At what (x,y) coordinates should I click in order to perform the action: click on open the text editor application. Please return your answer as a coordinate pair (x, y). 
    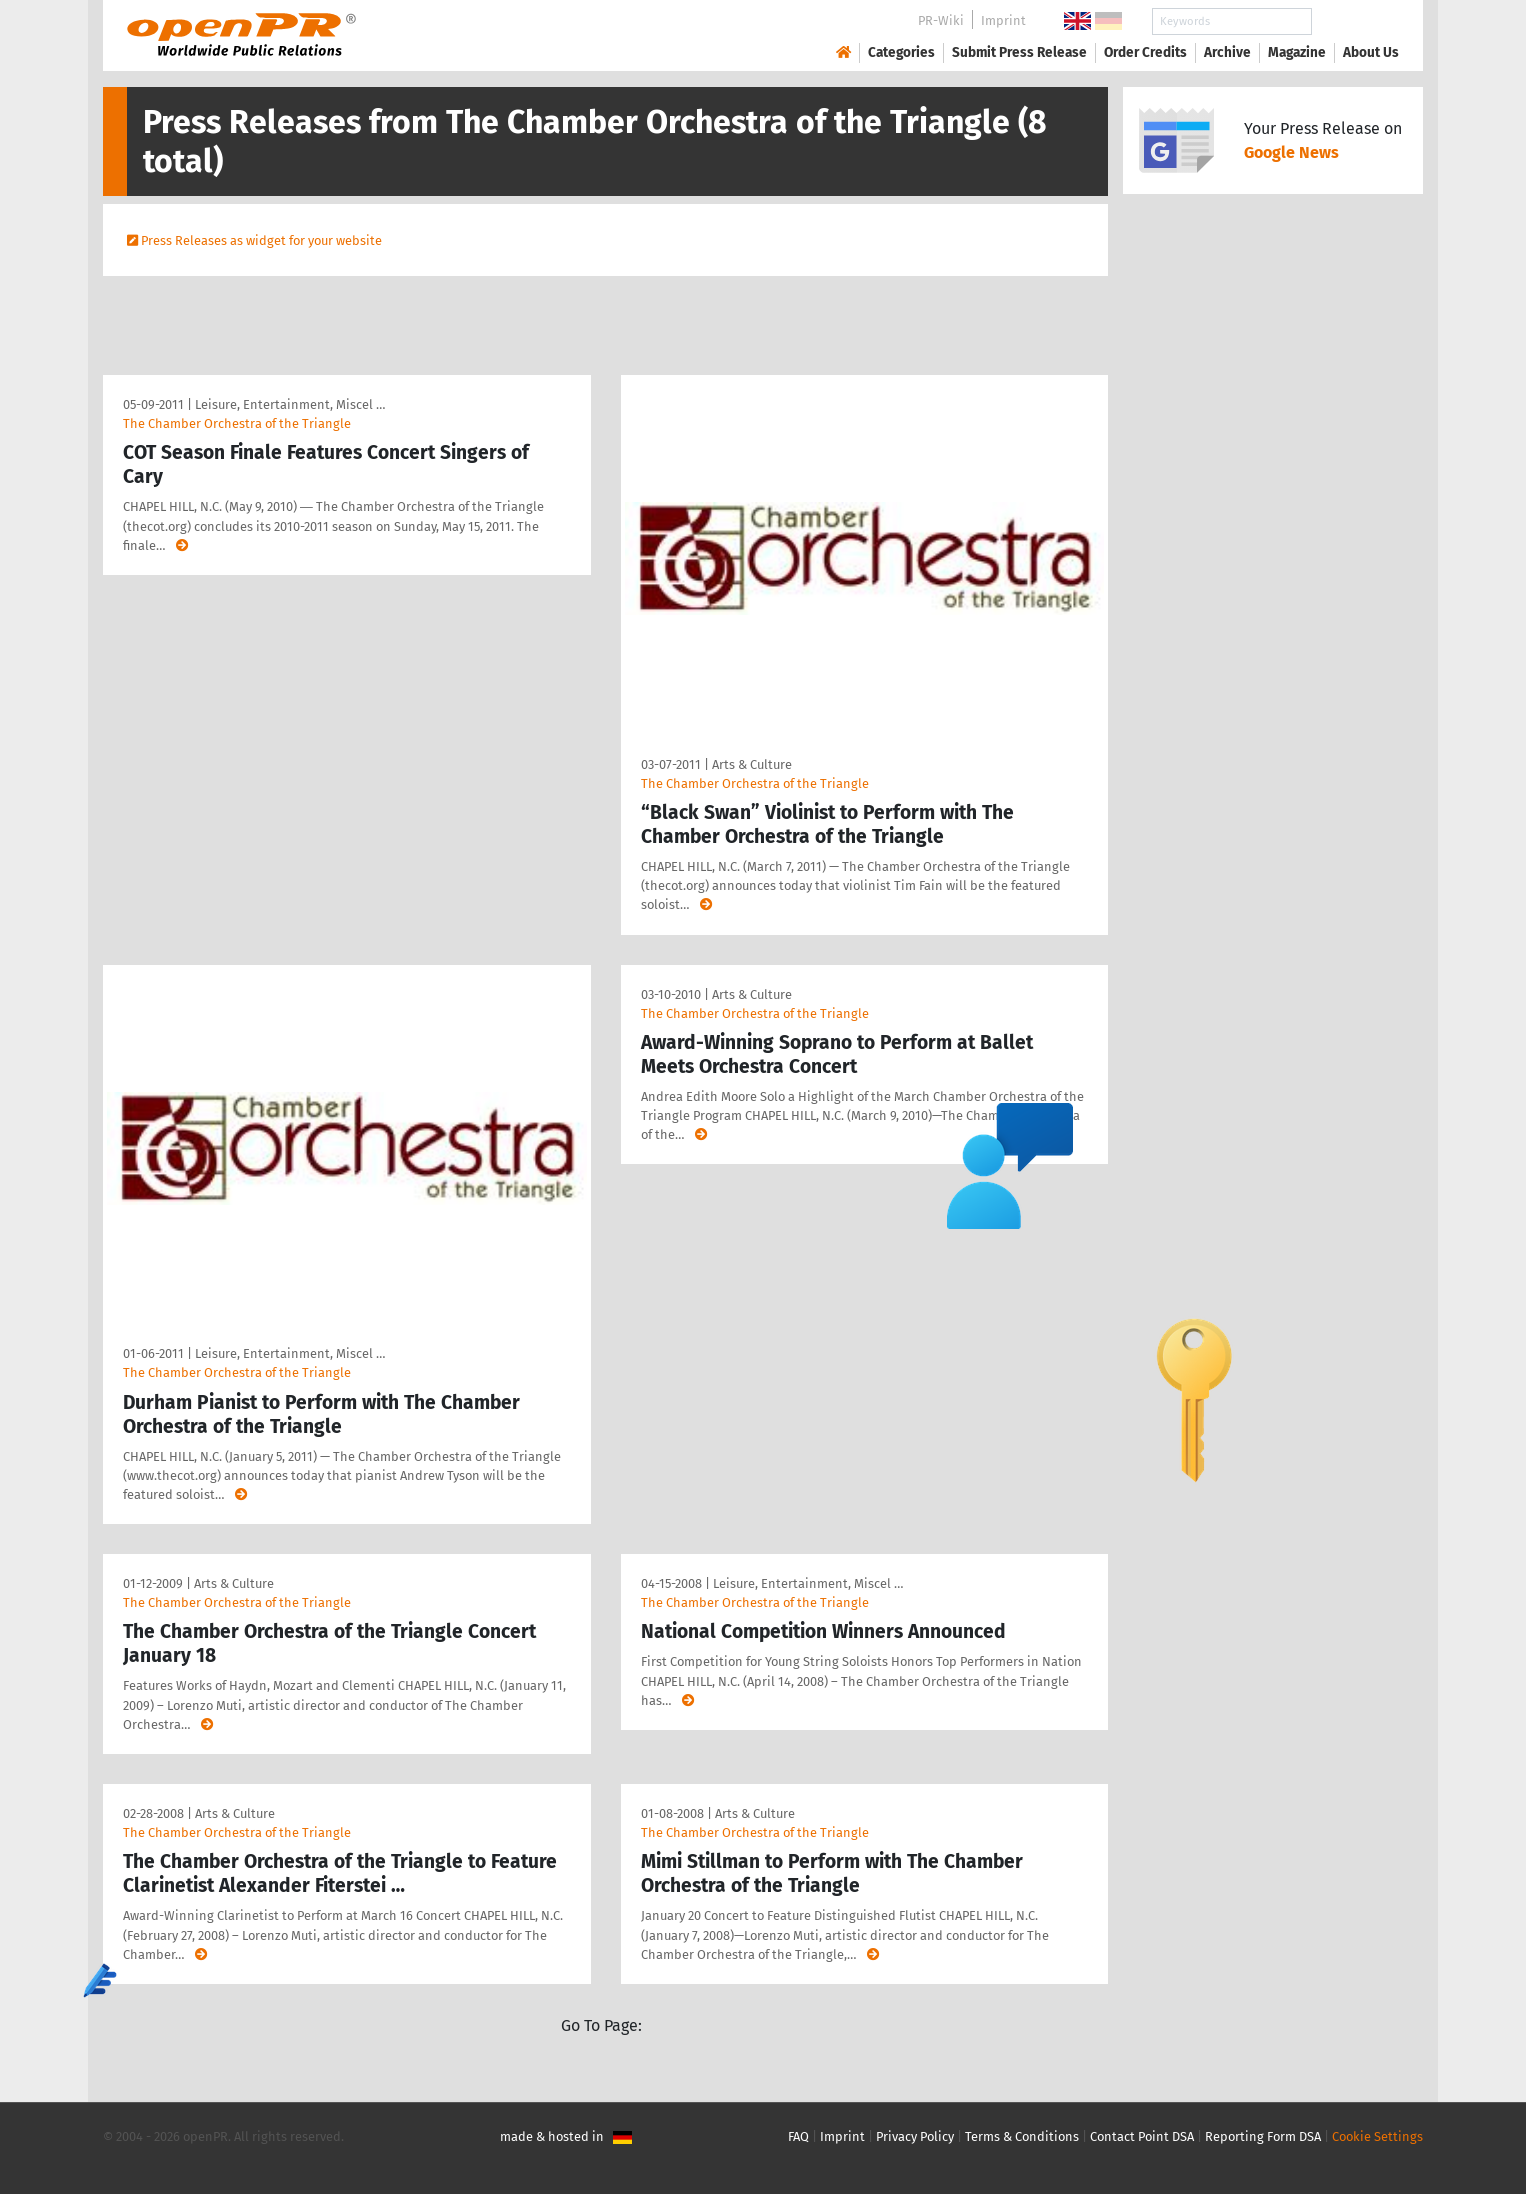
    Looking at the image, I should click on (100, 1980).